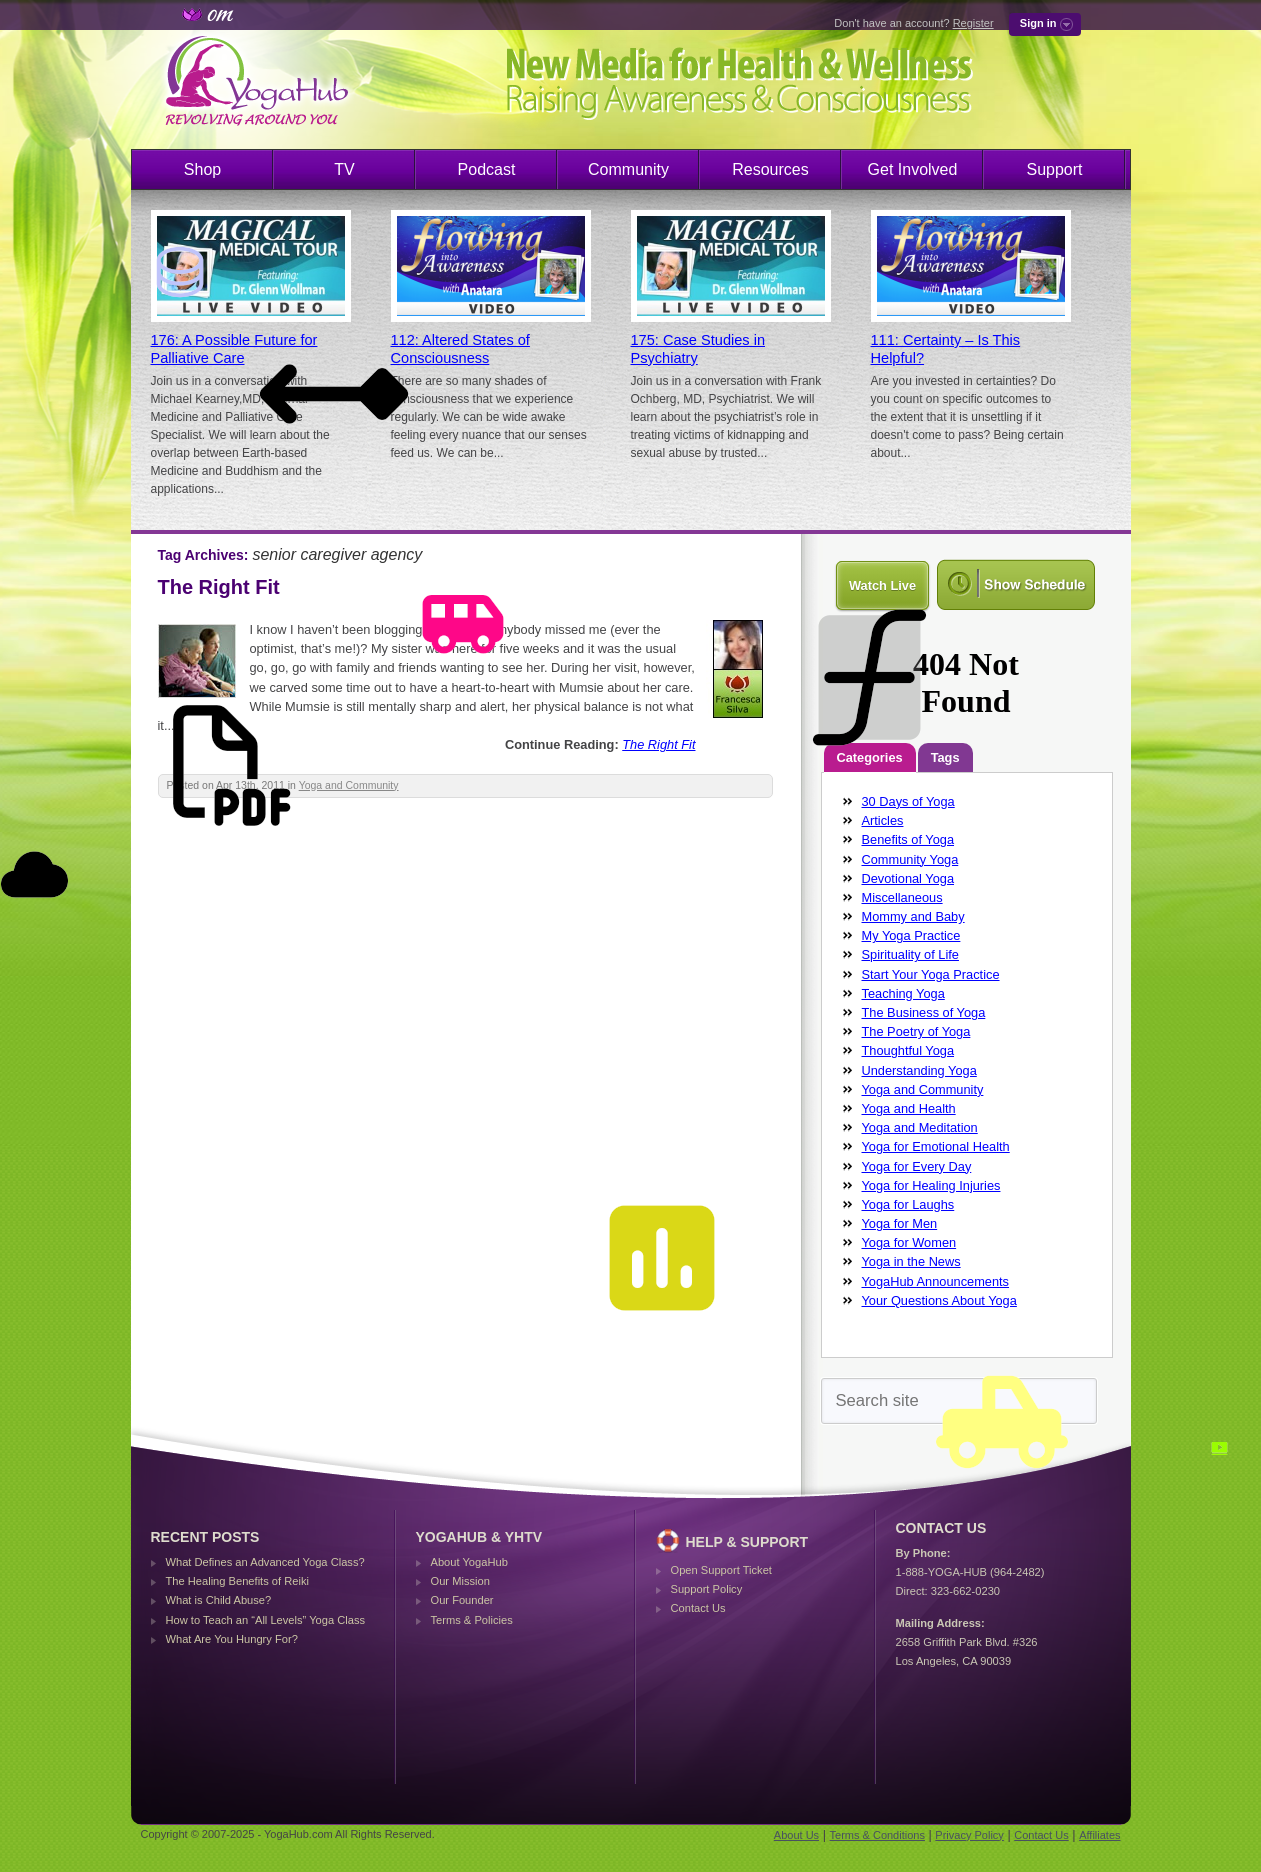 The width and height of the screenshot is (1261, 1872). What do you see at coordinates (1219, 1448) in the screenshot?
I see `play a video` at bounding box center [1219, 1448].